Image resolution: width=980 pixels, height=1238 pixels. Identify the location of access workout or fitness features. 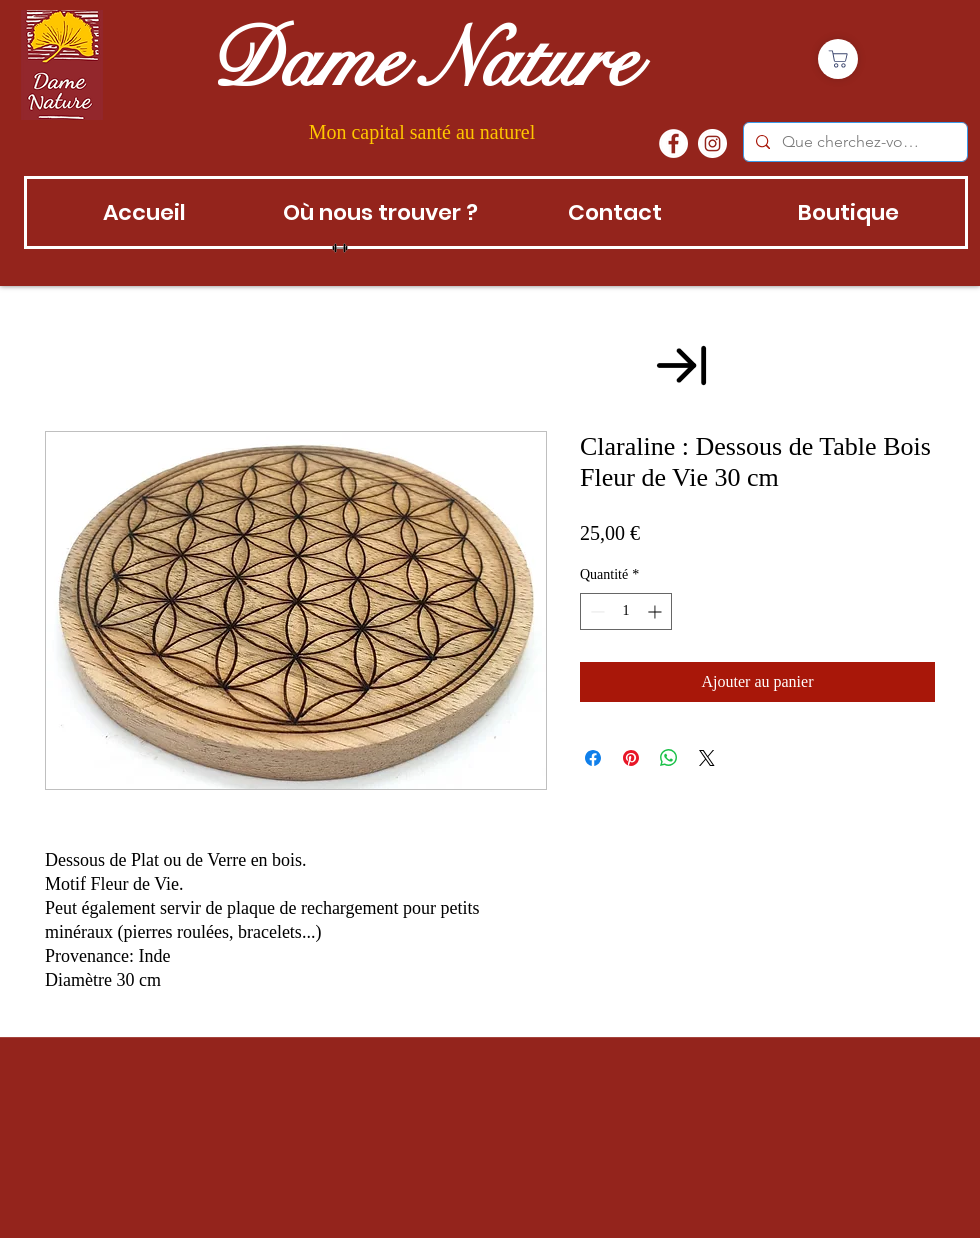
(340, 248).